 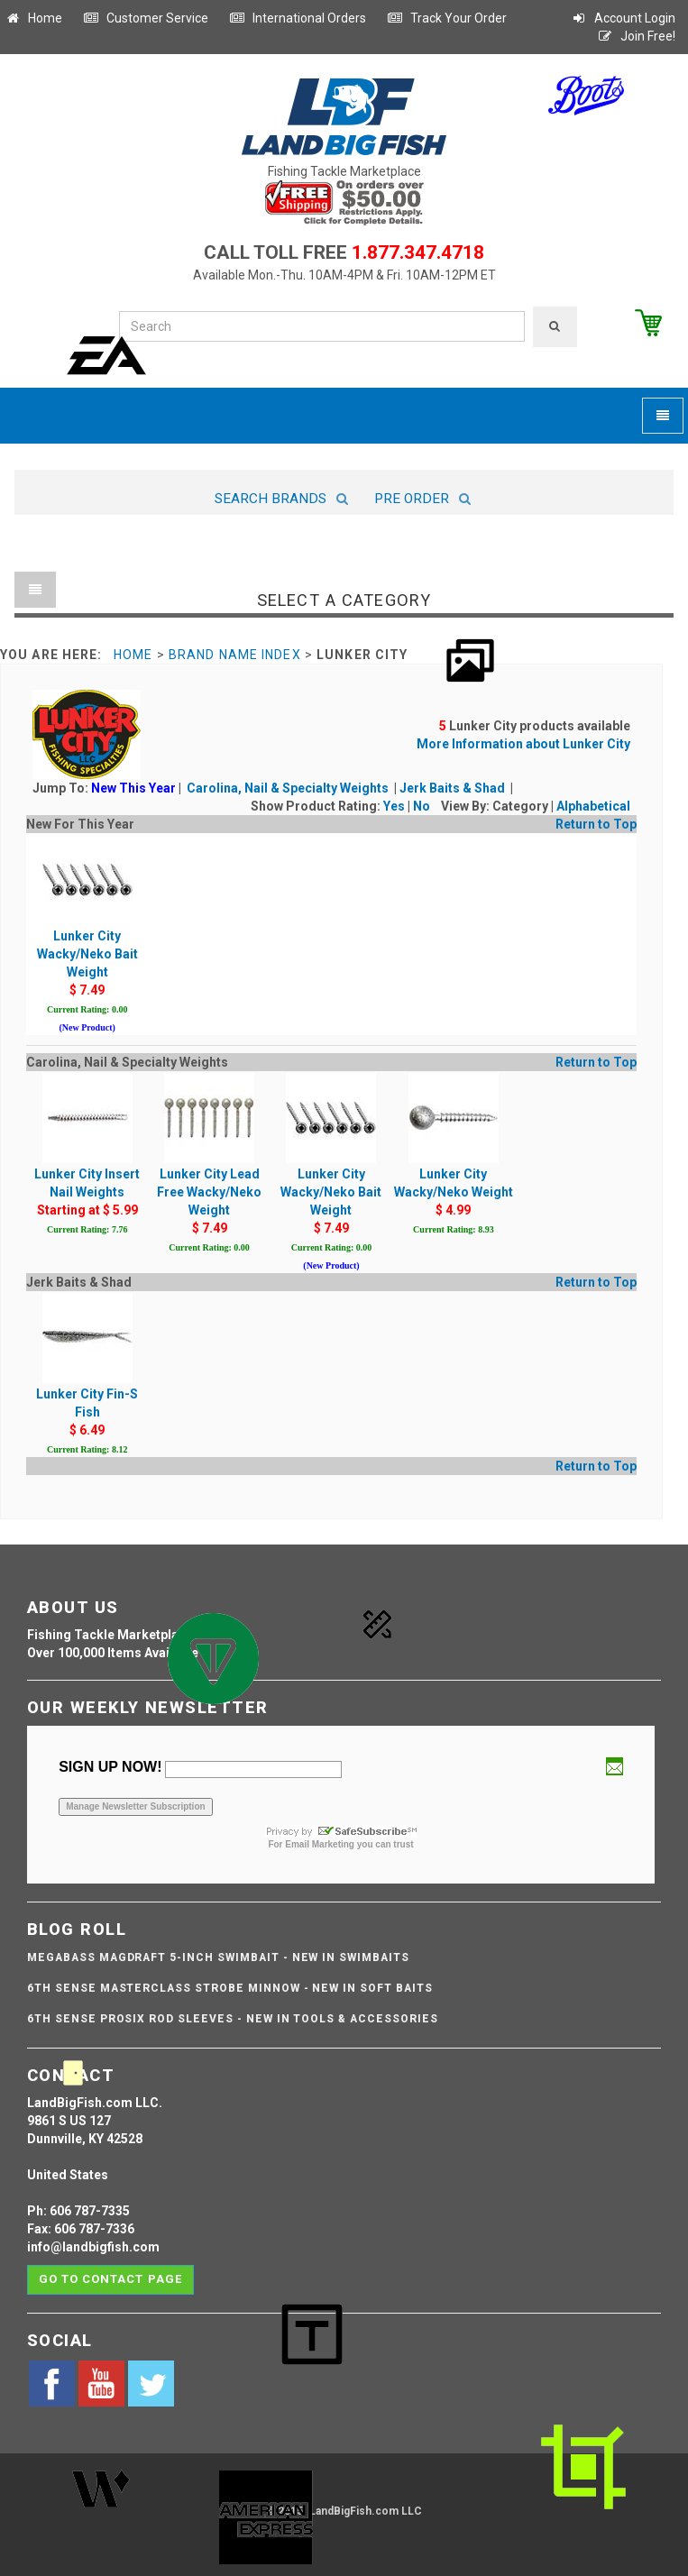 I want to click on pay with American Express, so click(x=266, y=2517).